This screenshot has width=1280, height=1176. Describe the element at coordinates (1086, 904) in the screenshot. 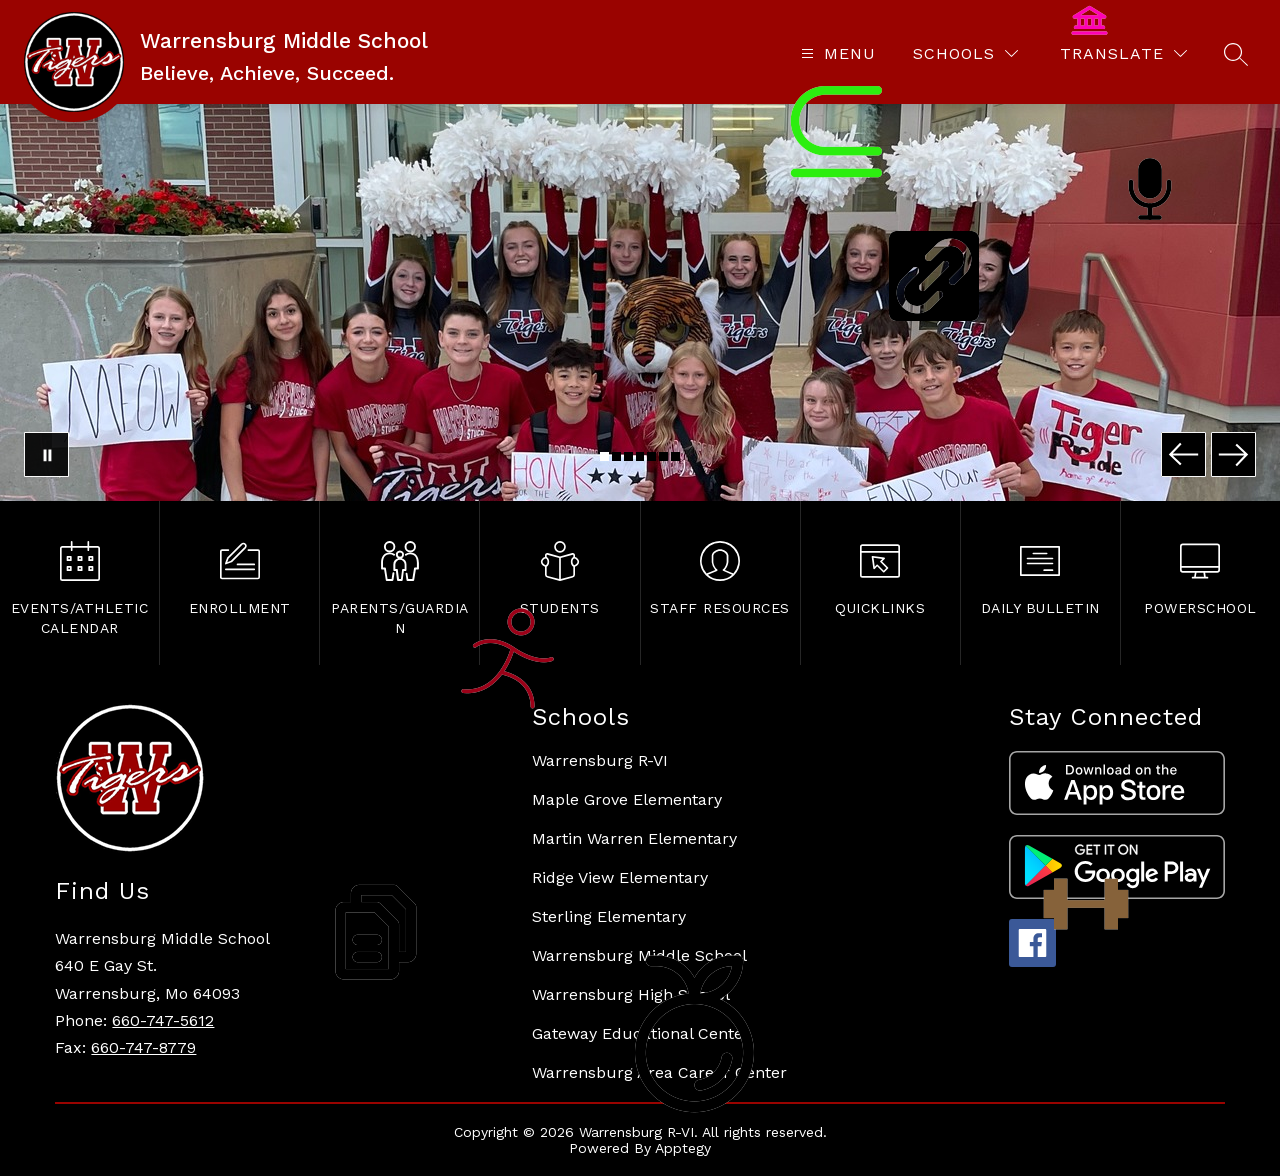

I see `access workout or fitness features` at that location.